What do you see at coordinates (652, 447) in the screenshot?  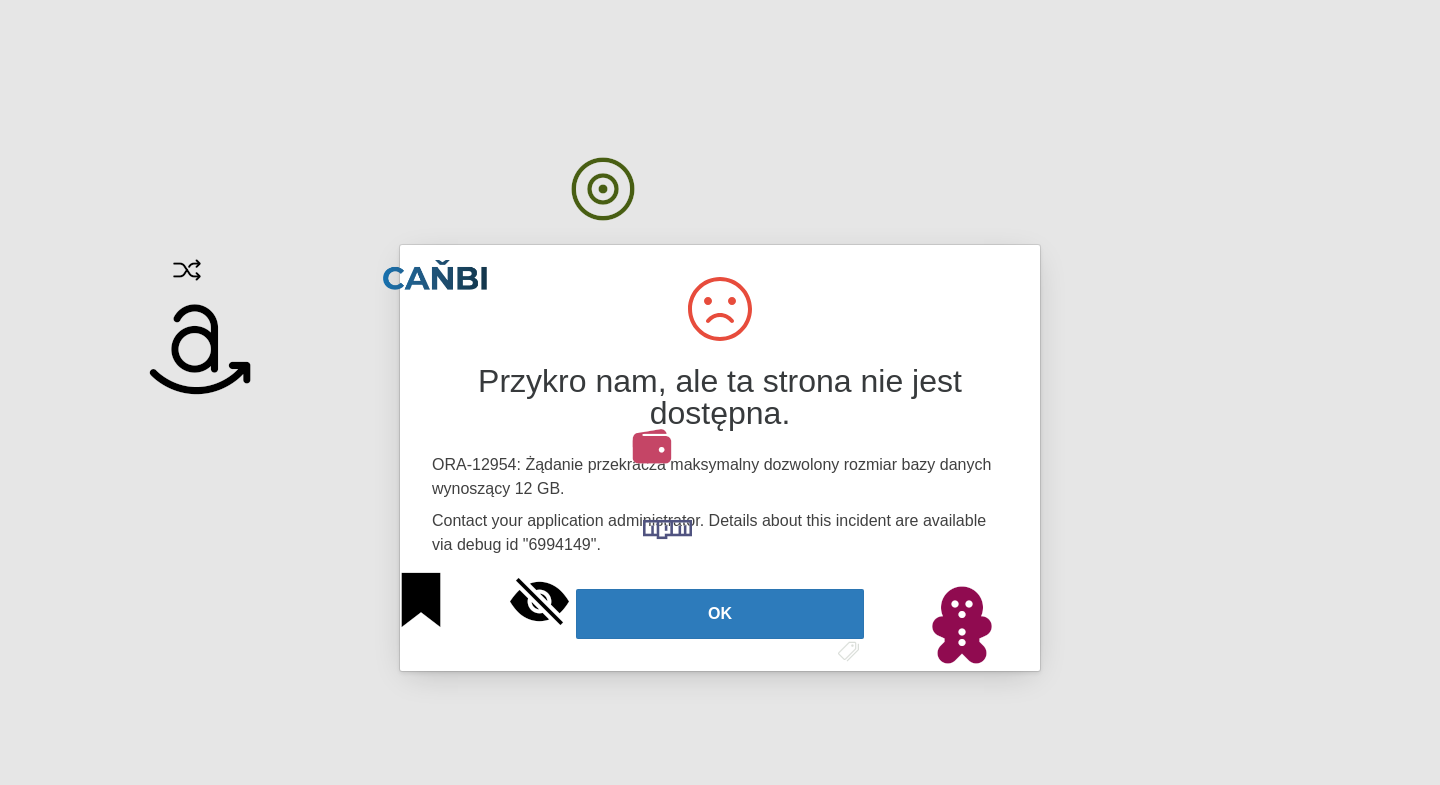 I see `access your wallet or payment methods` at bounding box center [652, 447].